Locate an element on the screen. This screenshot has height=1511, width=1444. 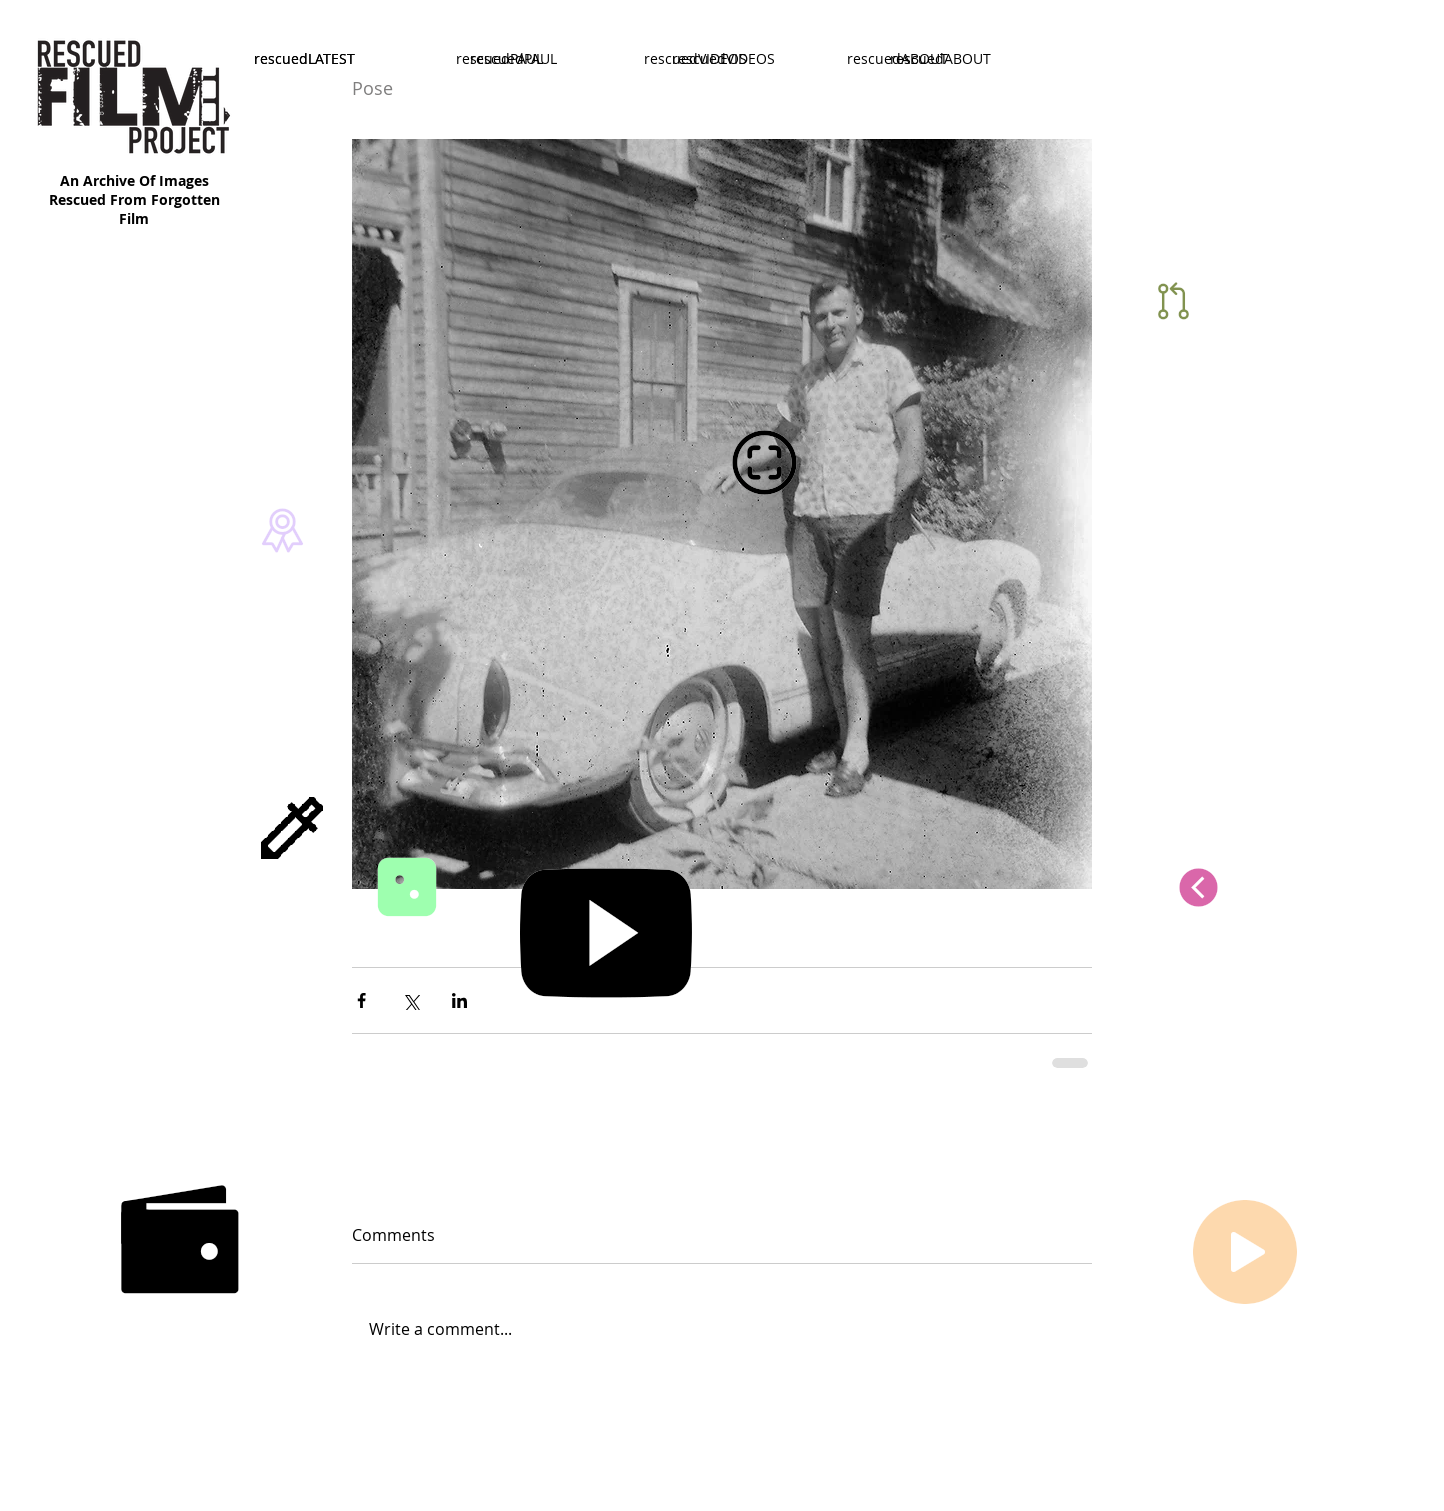
play media or video content is located at coordinates (1245, 1252).